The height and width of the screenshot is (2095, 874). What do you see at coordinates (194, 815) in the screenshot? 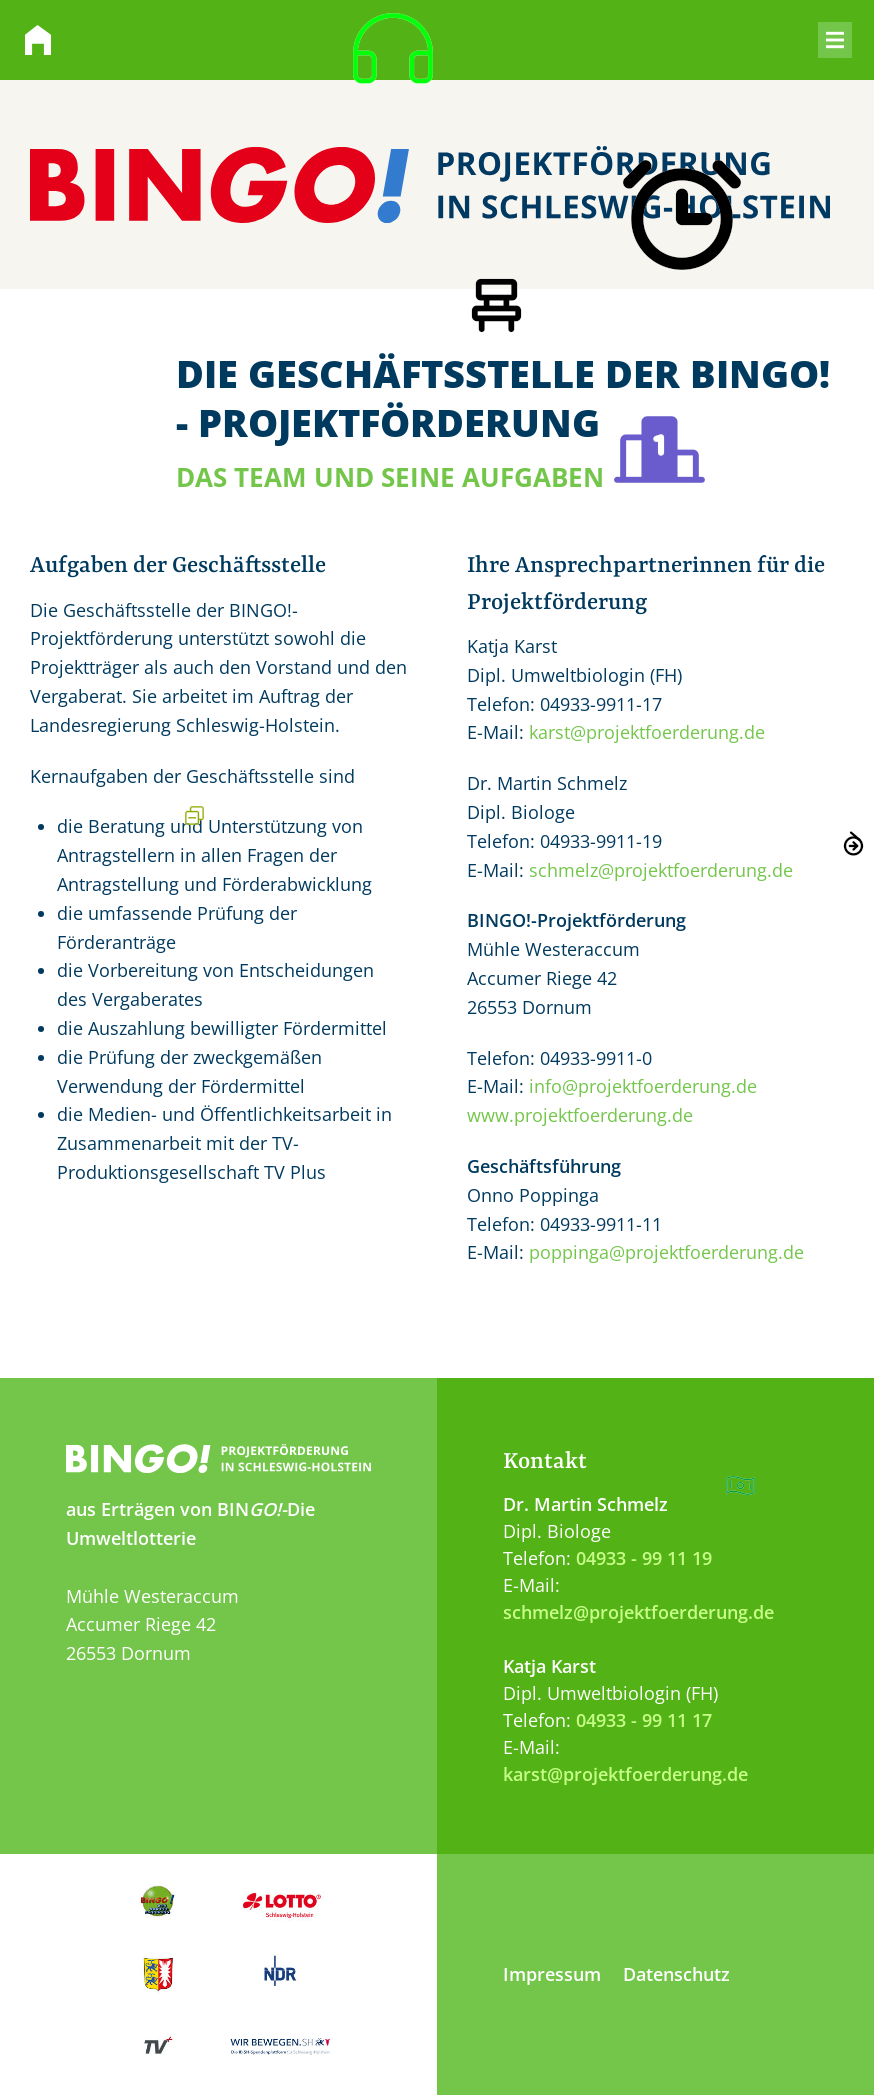
I see `collapse all expanded items in a tree view` at bounding box center [194, 815].